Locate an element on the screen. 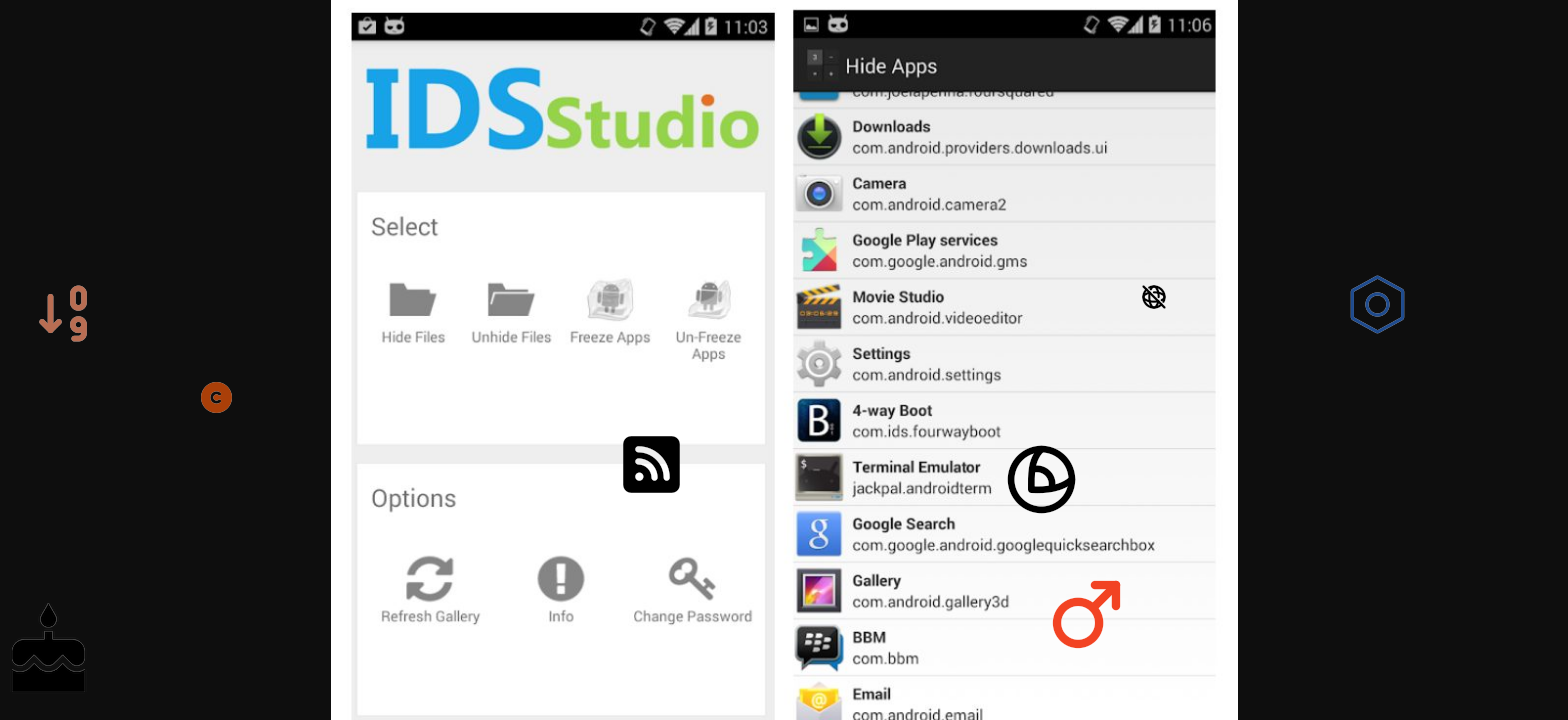 This screenshot has height=720, width=1568. CoreOS brand logo is located at coordinates (1041, 479).